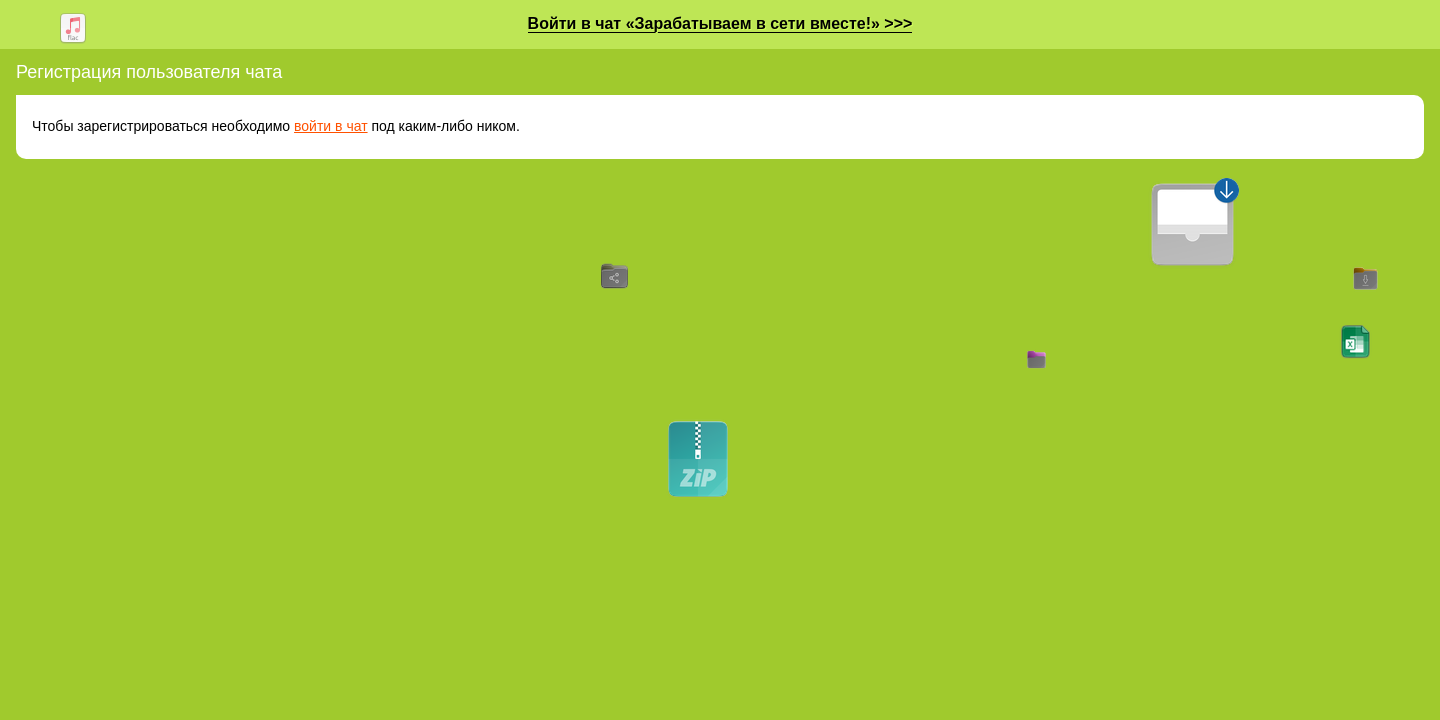 This screenshot has width=1440, height=720. What do you see at coordinates (1192, 224) in the screenshot?
I see `access your email inbox` at bounding box center [1192, 224].